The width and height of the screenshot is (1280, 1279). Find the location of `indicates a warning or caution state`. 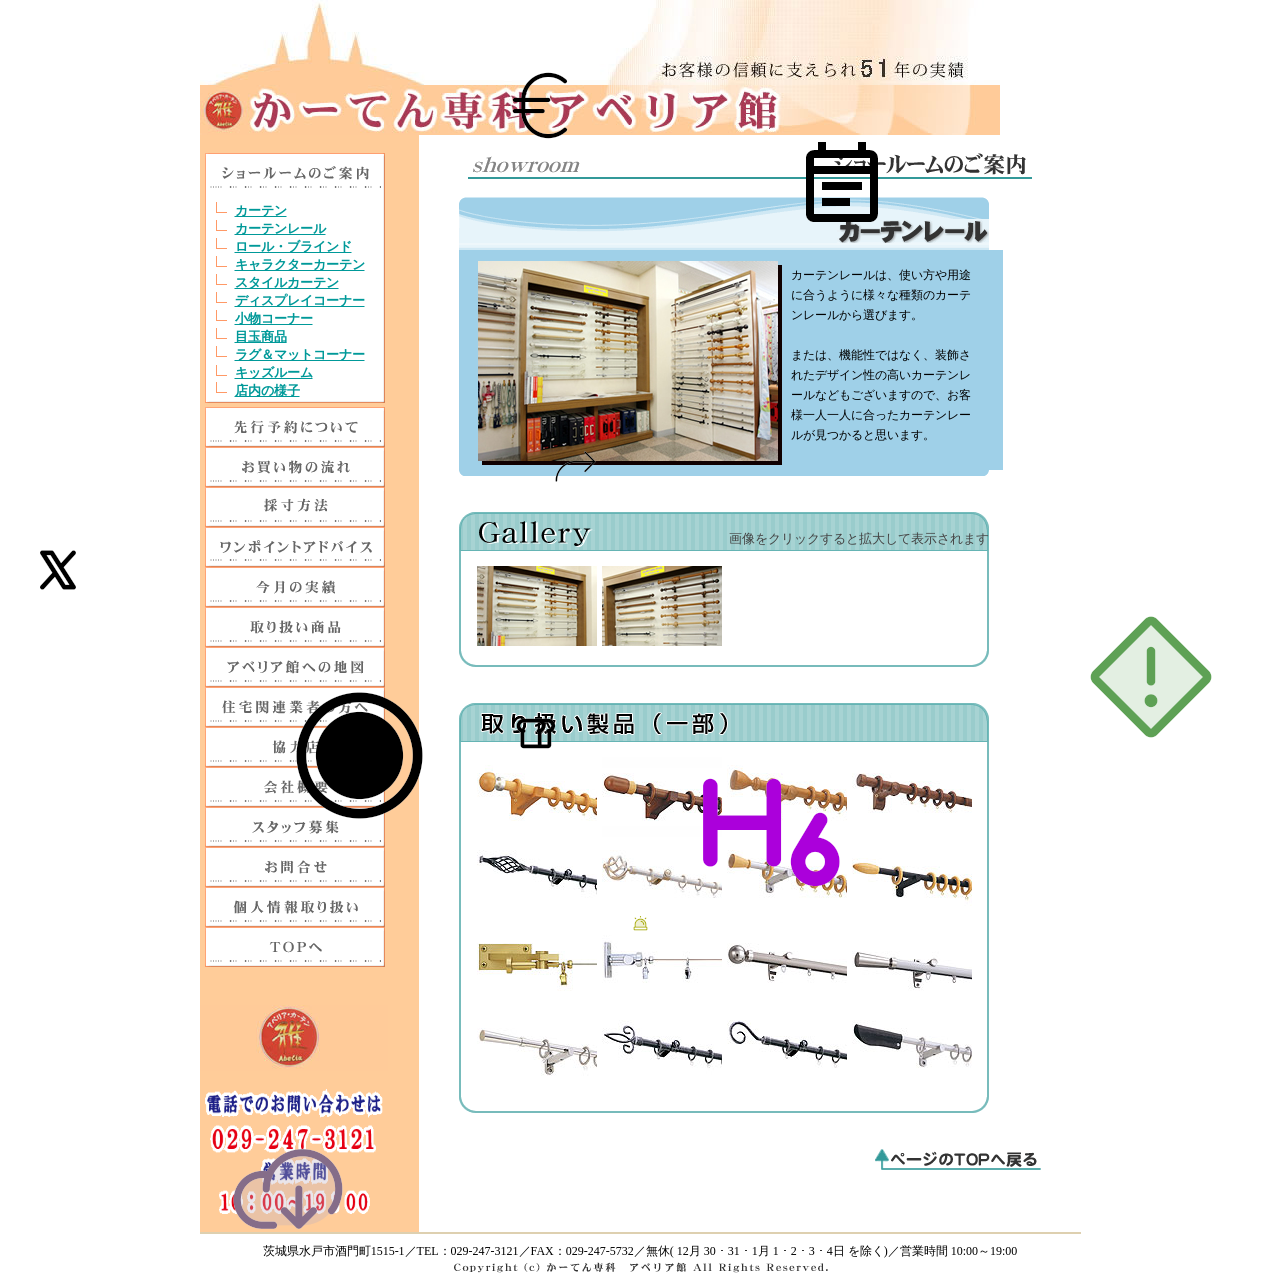

indicates a warning or caution state is located at coordinates (1151, 677).